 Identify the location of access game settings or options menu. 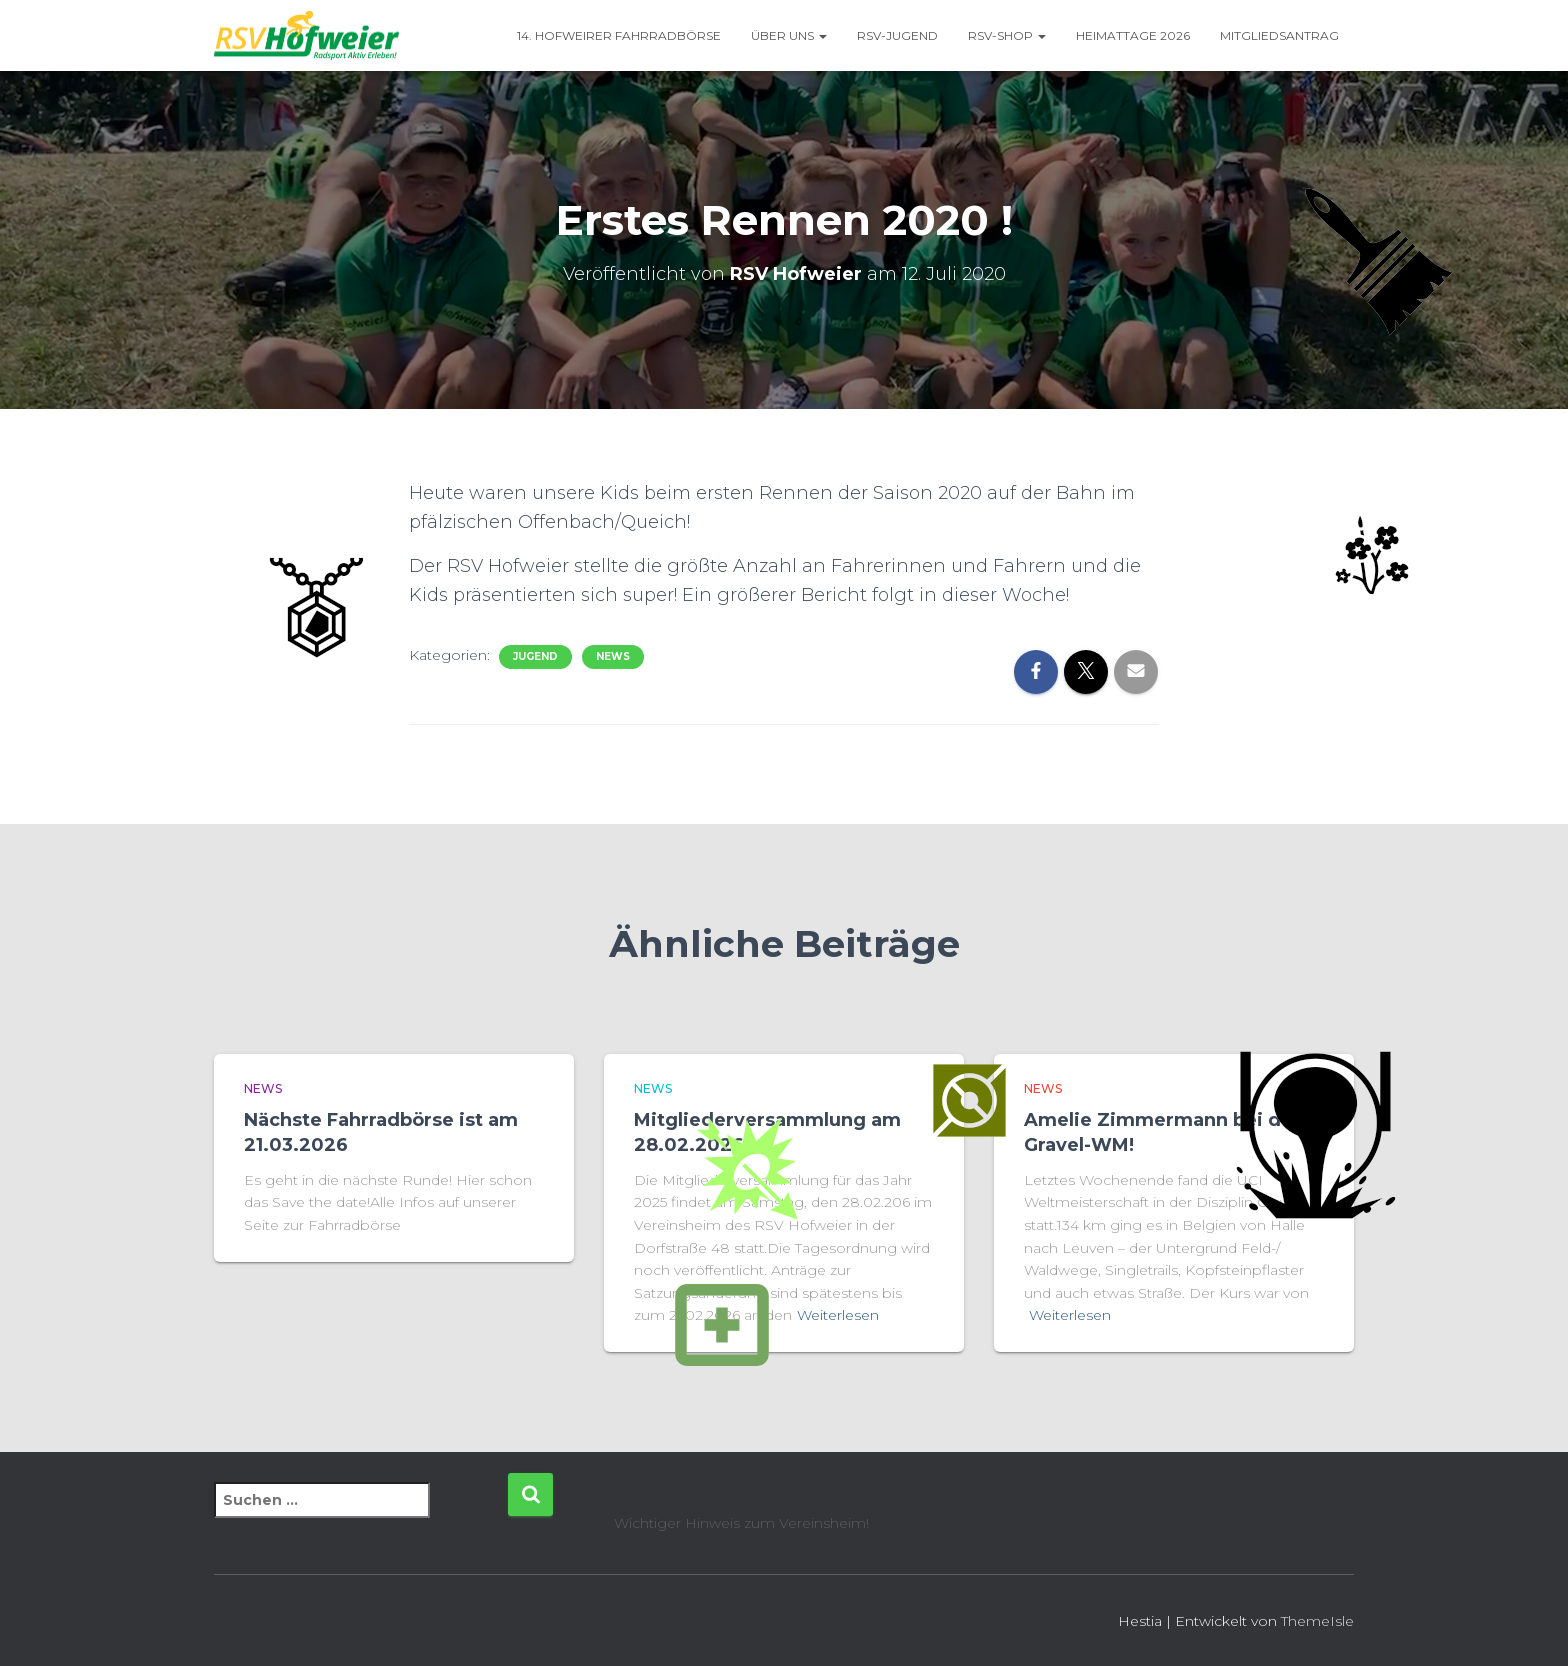
(969, 1100).